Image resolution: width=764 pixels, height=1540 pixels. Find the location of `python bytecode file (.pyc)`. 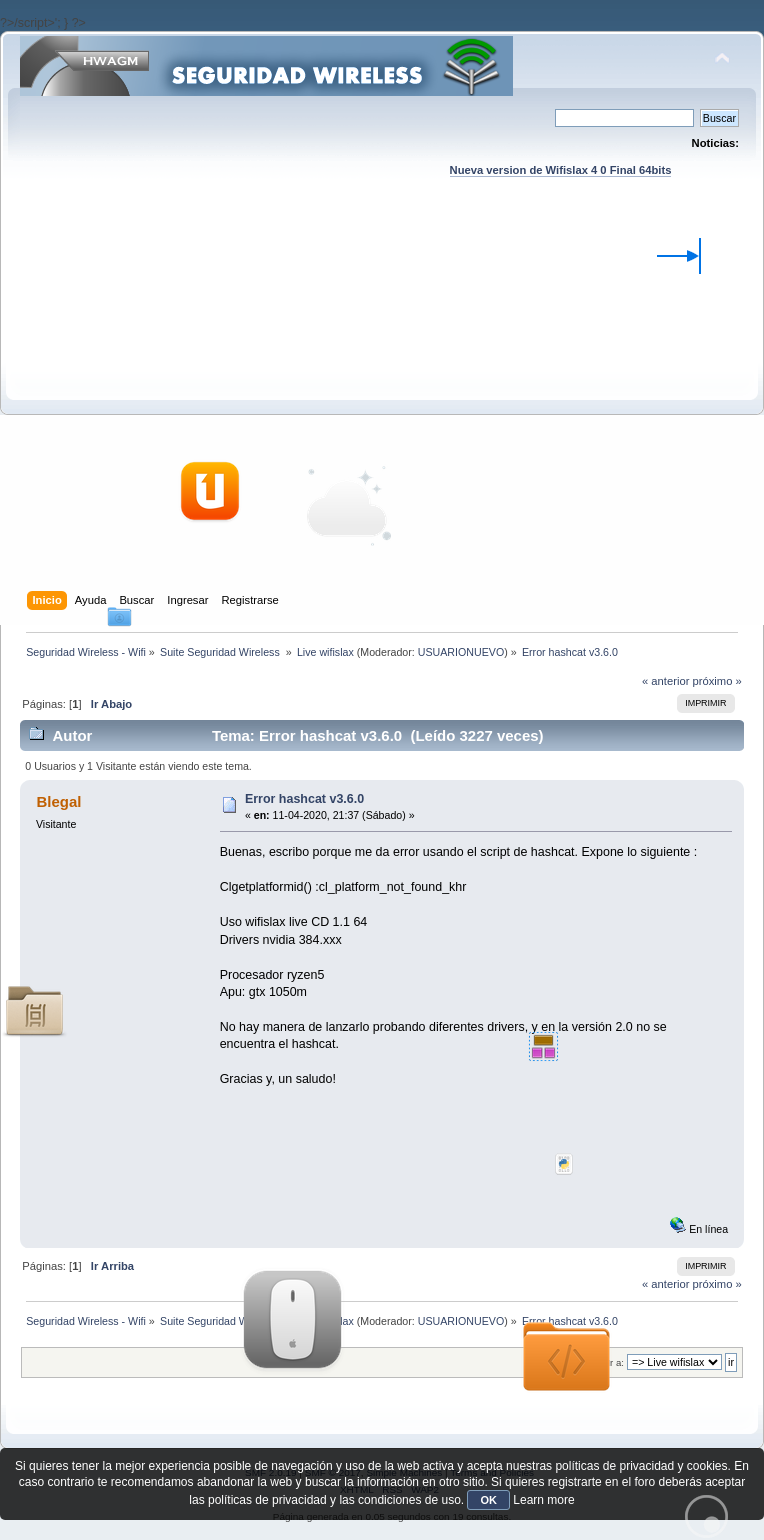

python bytecode file (.pyc) is located at coordinates (564, 1164).